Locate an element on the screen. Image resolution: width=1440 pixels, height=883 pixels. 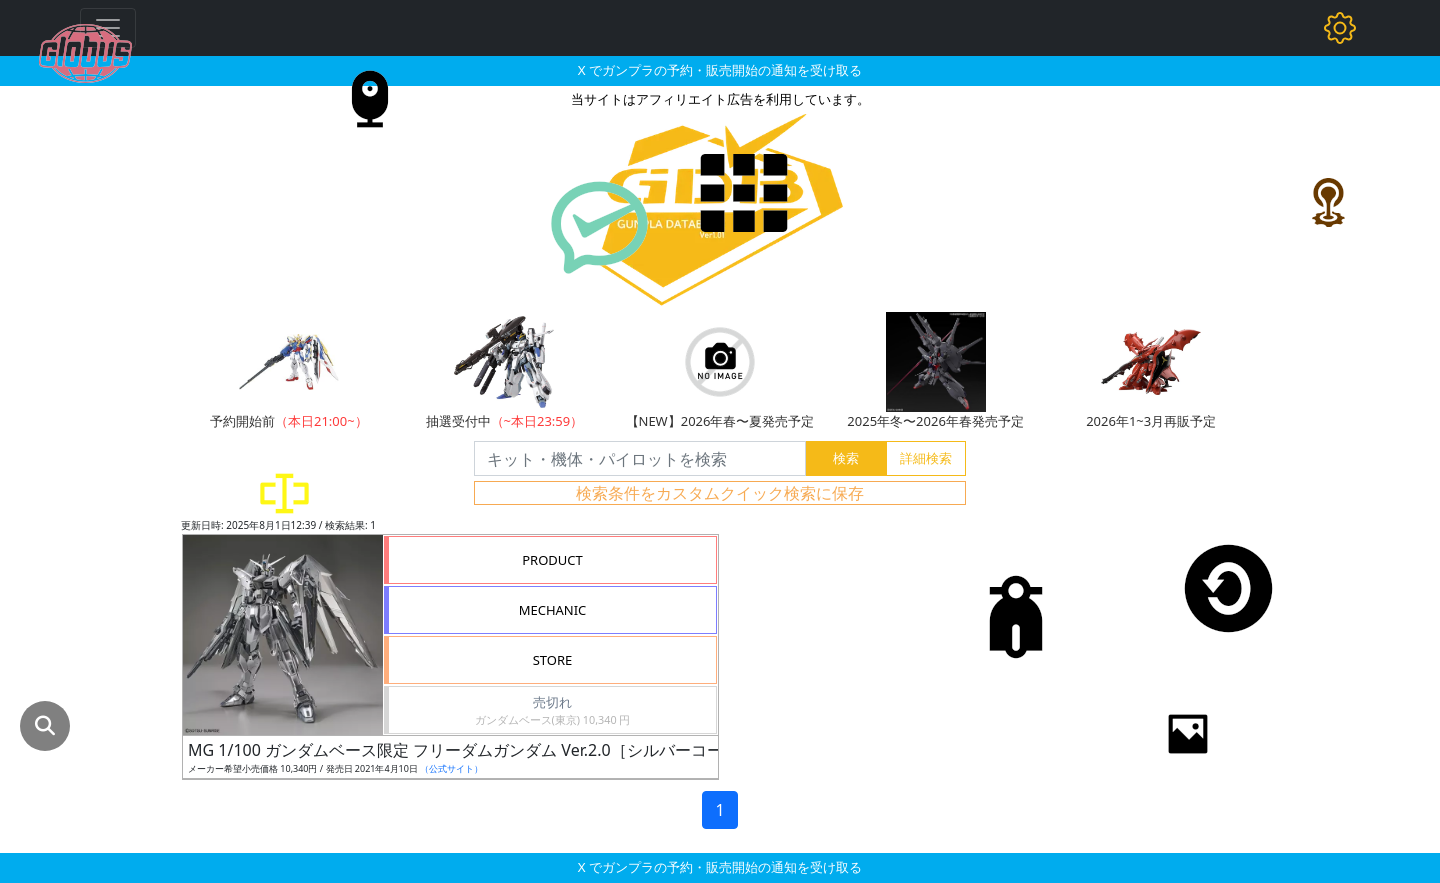
globus brand logo is located at coordinates (85, 53).